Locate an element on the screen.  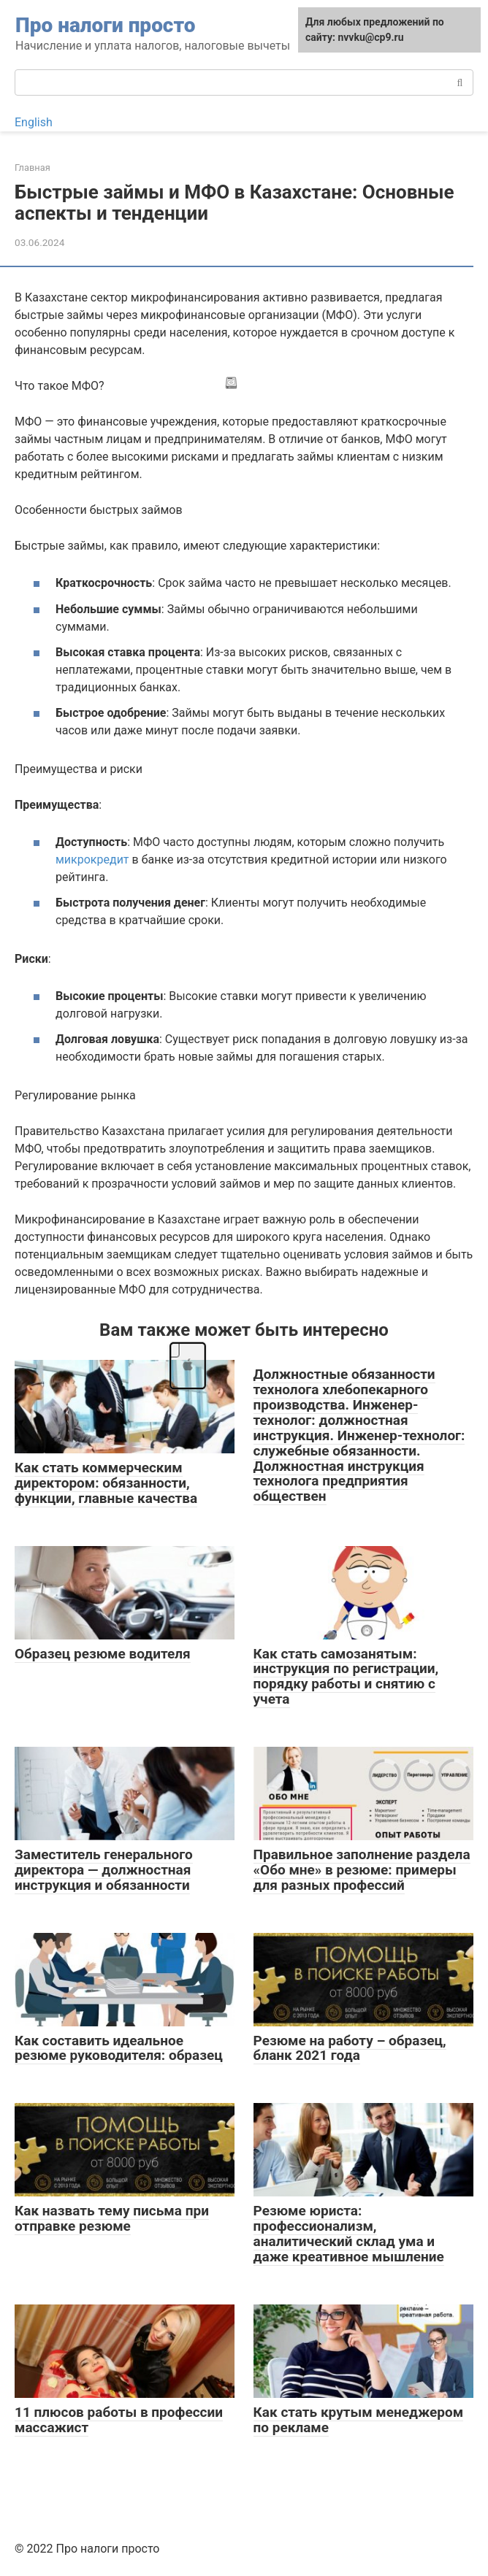
access internal hard drive storage is located at coordinates (231, 382).